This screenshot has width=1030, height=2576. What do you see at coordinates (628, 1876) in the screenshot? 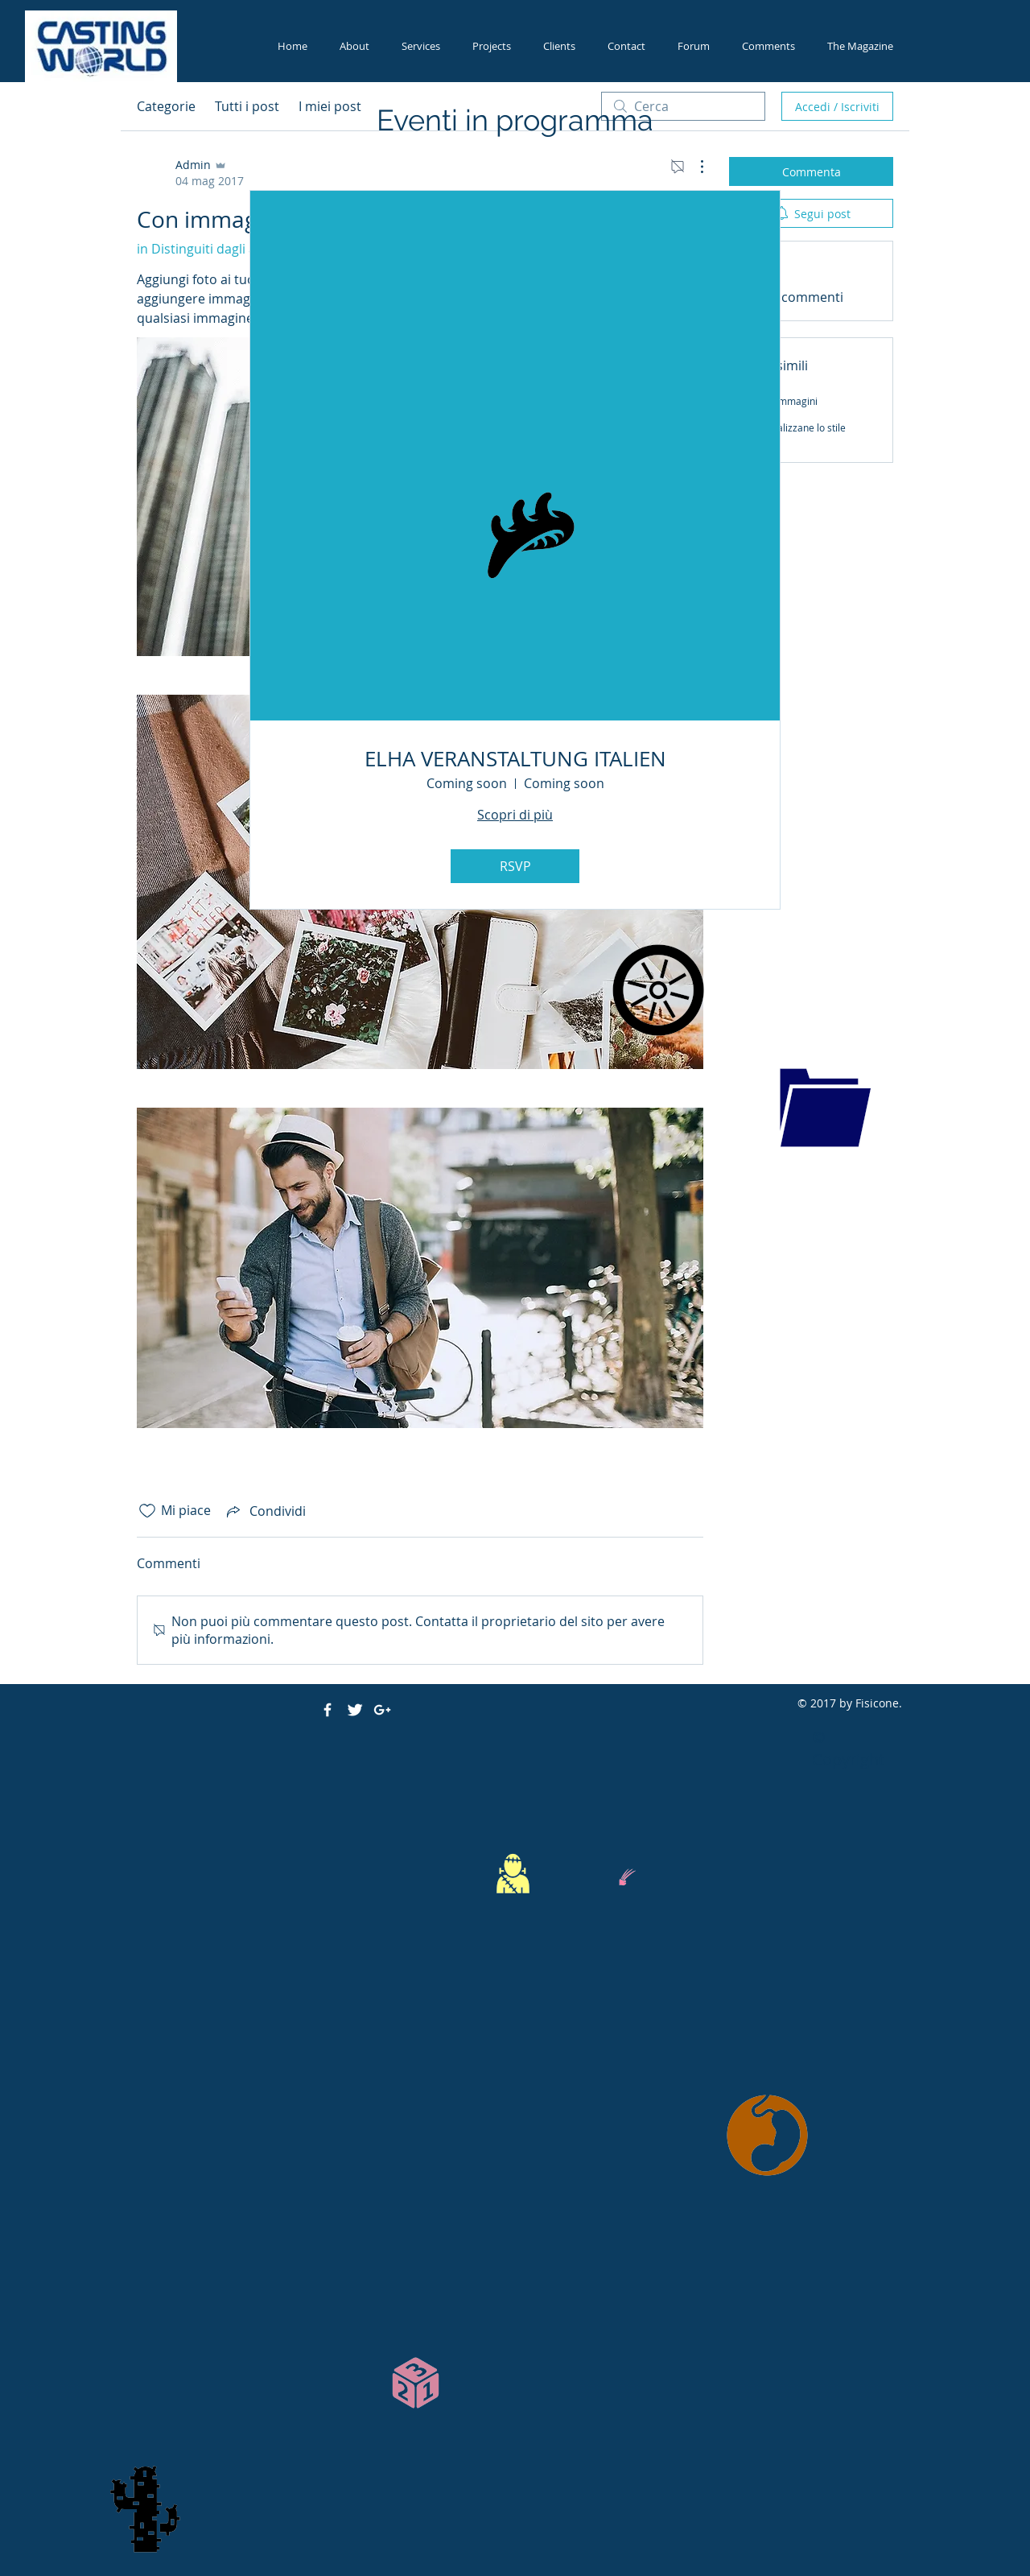
I see `select wolverine character or skin` at bounding box center [628, 1876].